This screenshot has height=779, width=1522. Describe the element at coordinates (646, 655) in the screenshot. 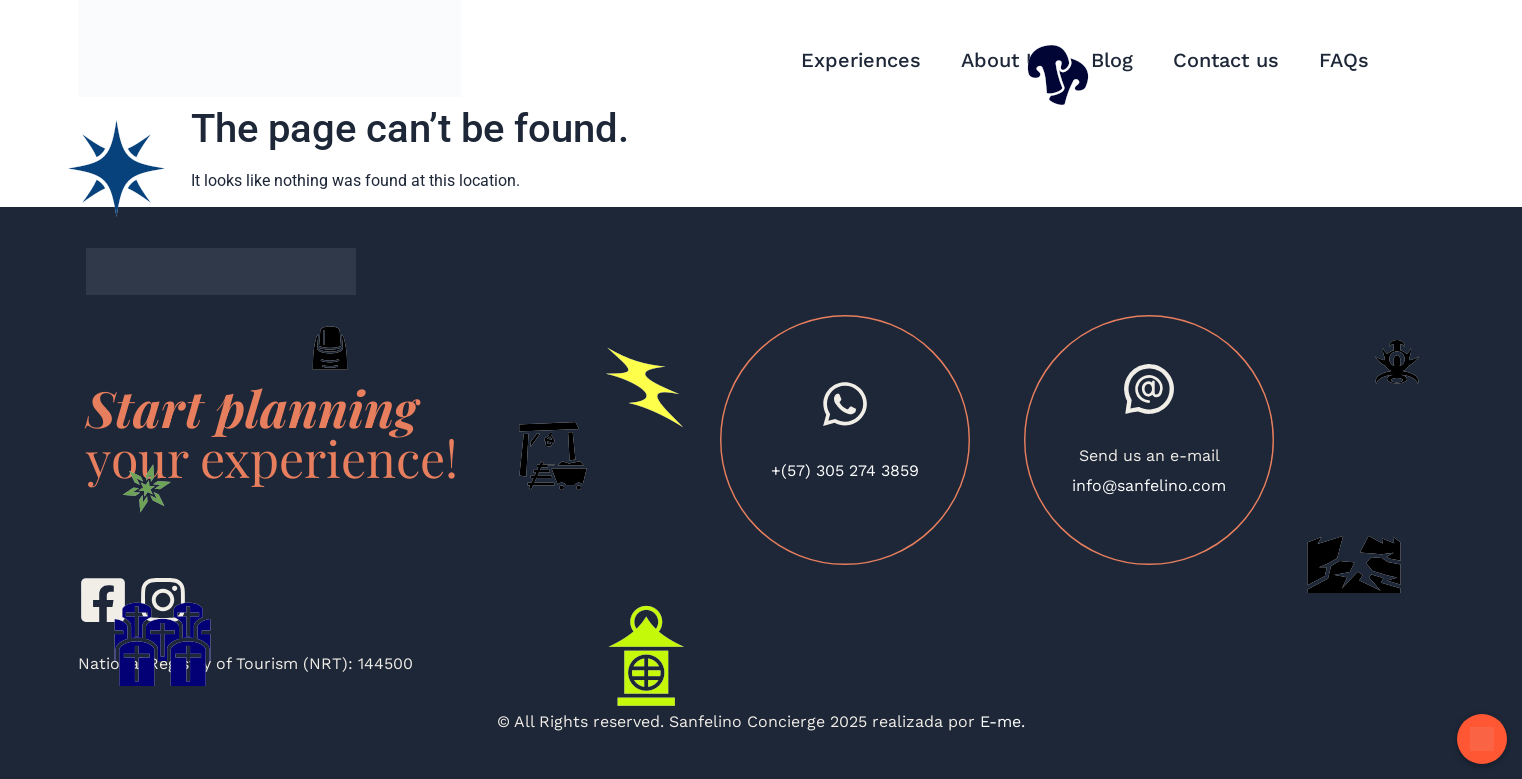

I see `access lantern or lighting feature in game` at that location.